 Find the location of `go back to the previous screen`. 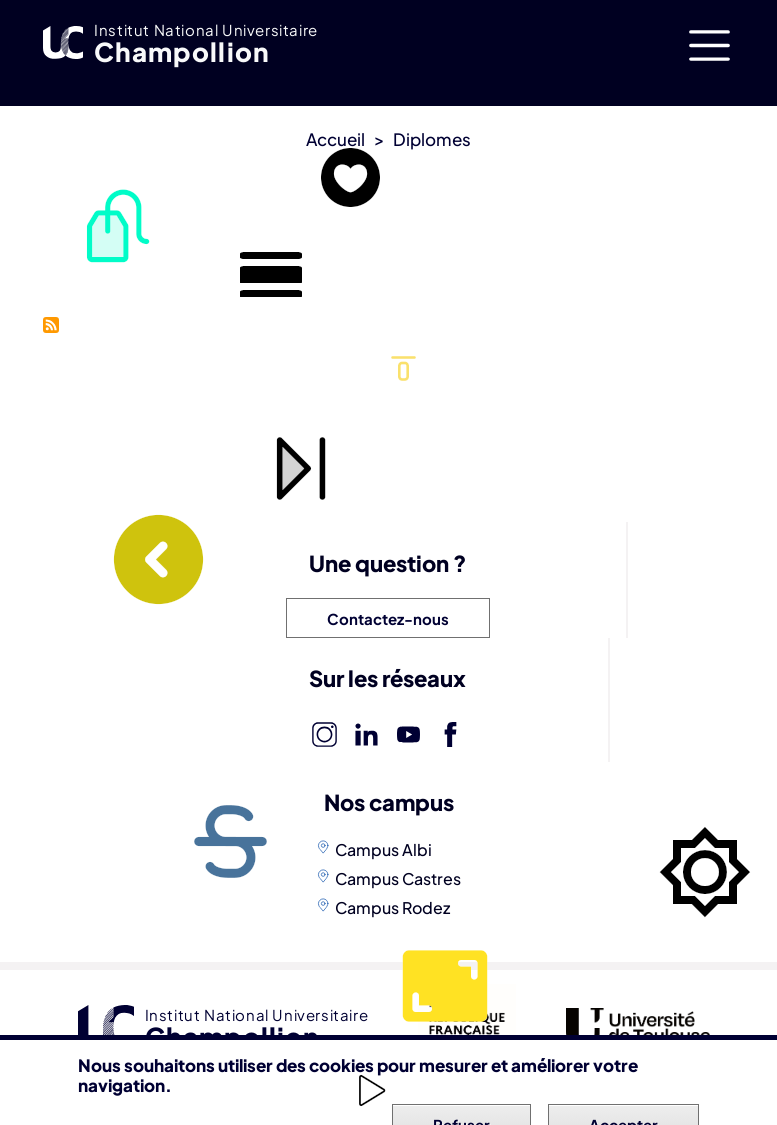

go back to the previous screen is located at coordinates (158, 559).